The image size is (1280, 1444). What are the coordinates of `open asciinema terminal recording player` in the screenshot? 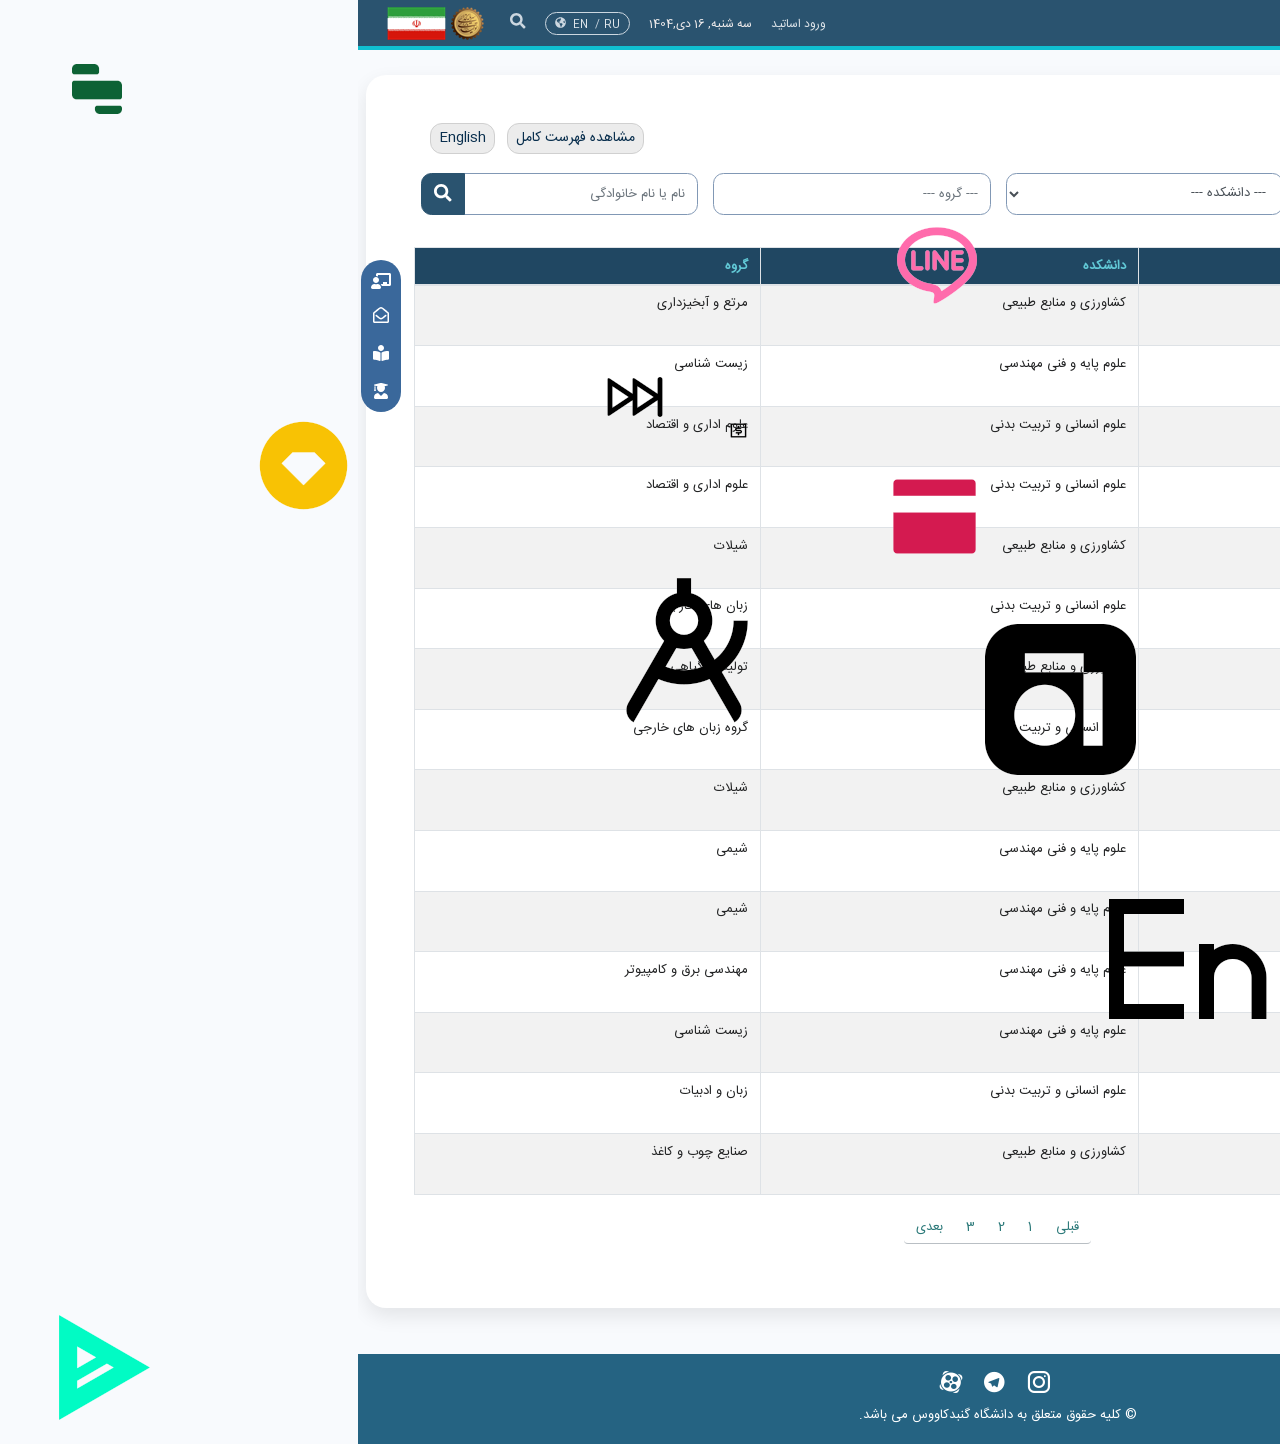 It's located at (104, 1367).